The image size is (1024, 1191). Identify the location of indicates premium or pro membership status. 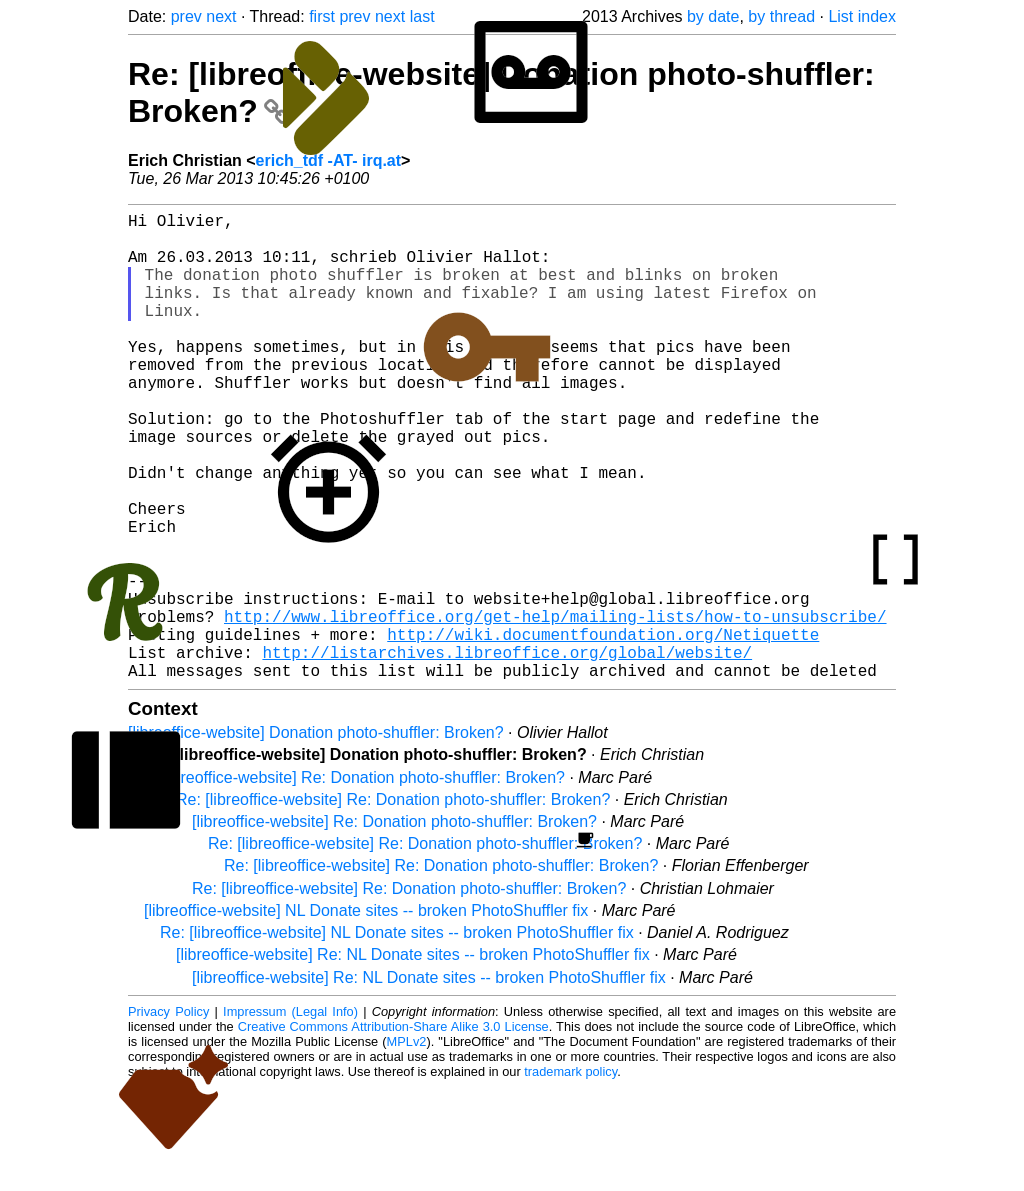
(173, 1099).